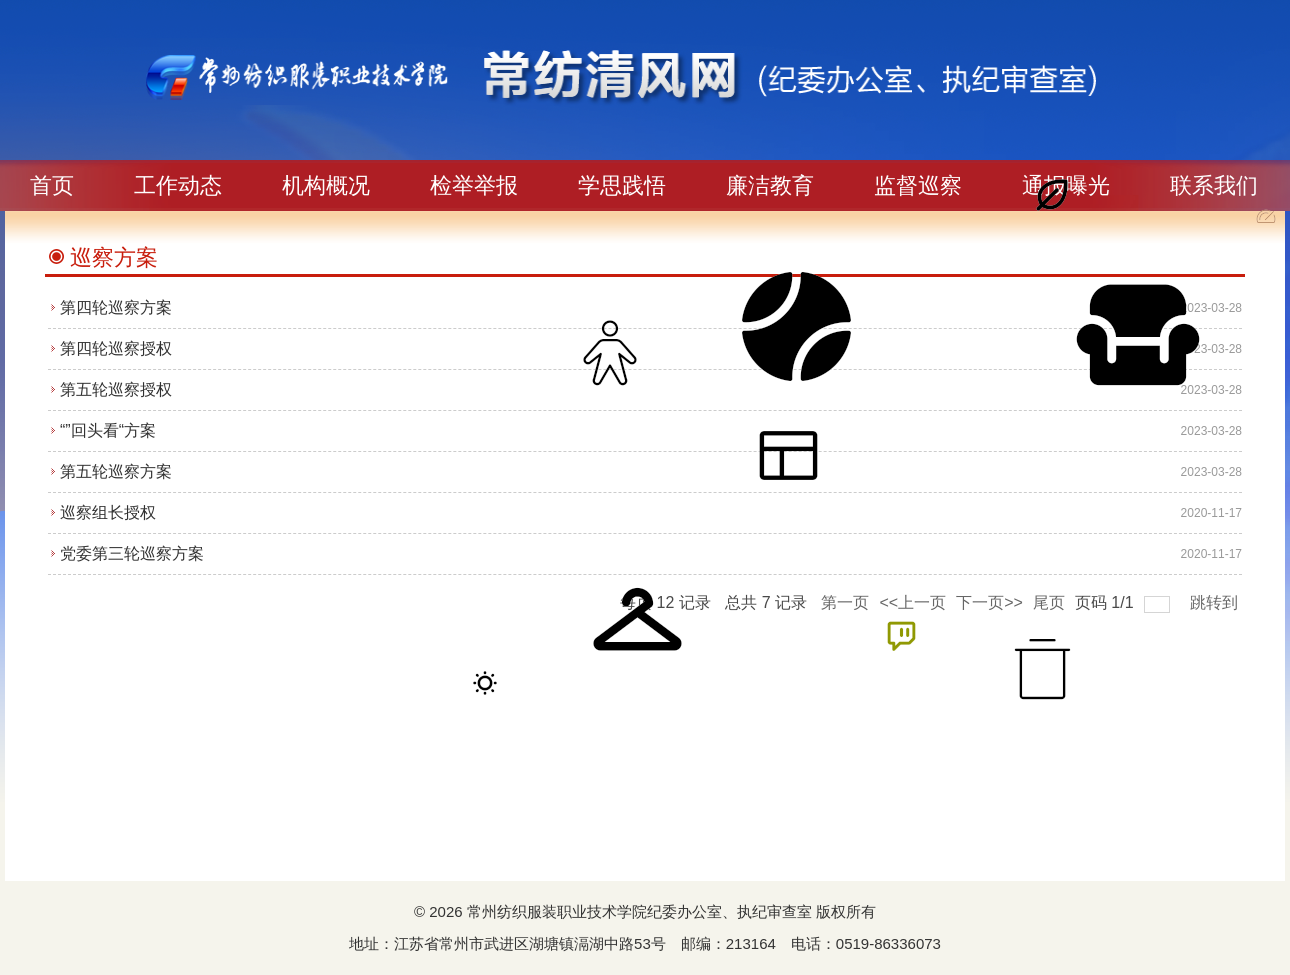  I want to click on access your wardrobe or closet, so click(637, 623).